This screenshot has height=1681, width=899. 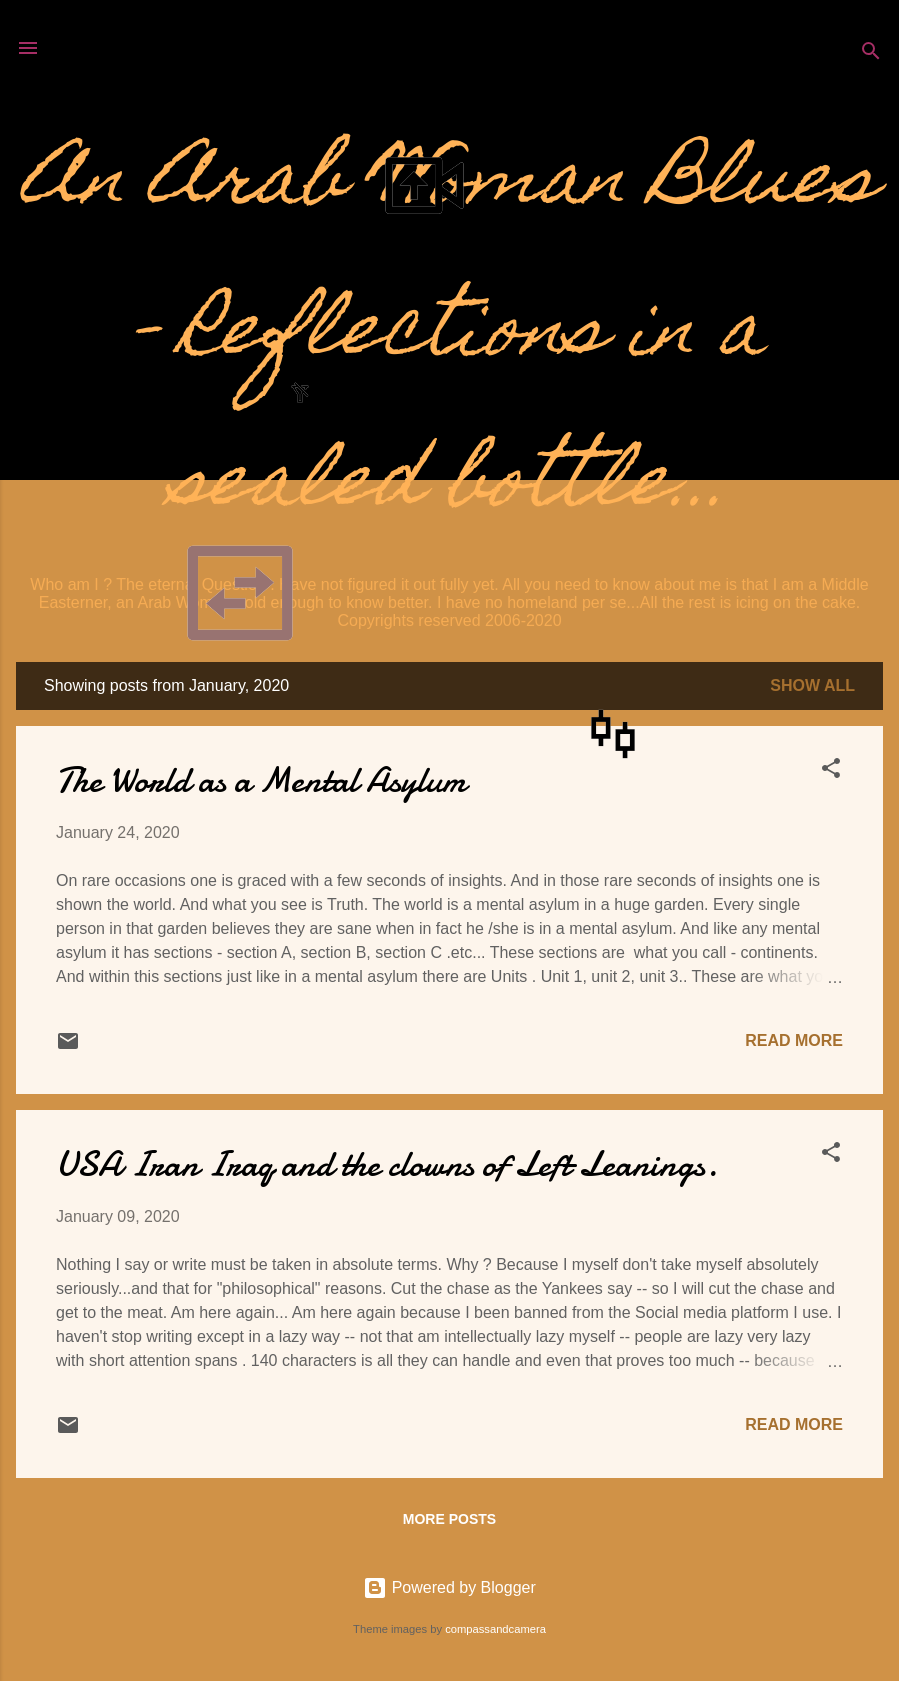 I want to click on clear all active filters, so click(x=300, y=393).